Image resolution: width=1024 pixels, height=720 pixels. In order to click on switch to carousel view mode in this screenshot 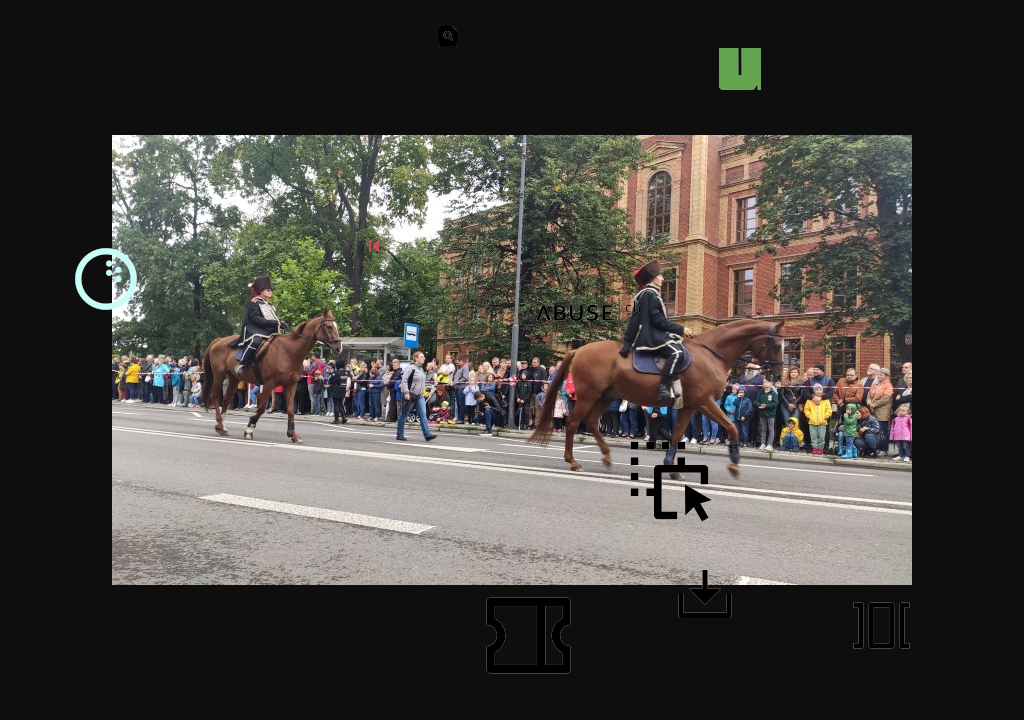, I will do `click(881, 625)`.